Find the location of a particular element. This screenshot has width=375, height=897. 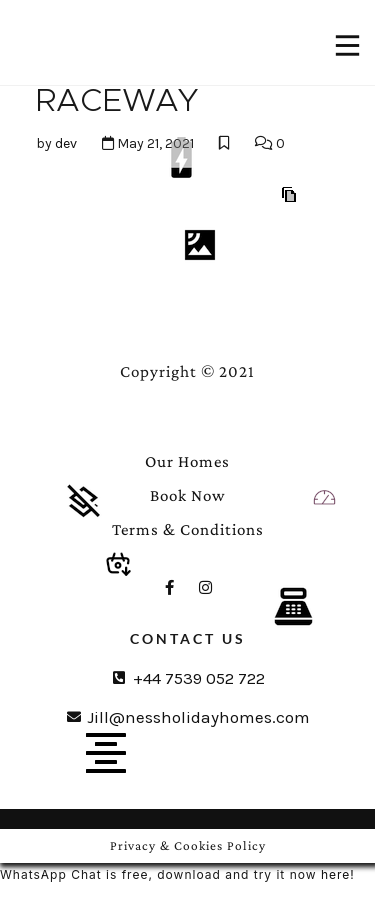

indicates battery is charging at 20% capacity is located at coordinates (181, 157).